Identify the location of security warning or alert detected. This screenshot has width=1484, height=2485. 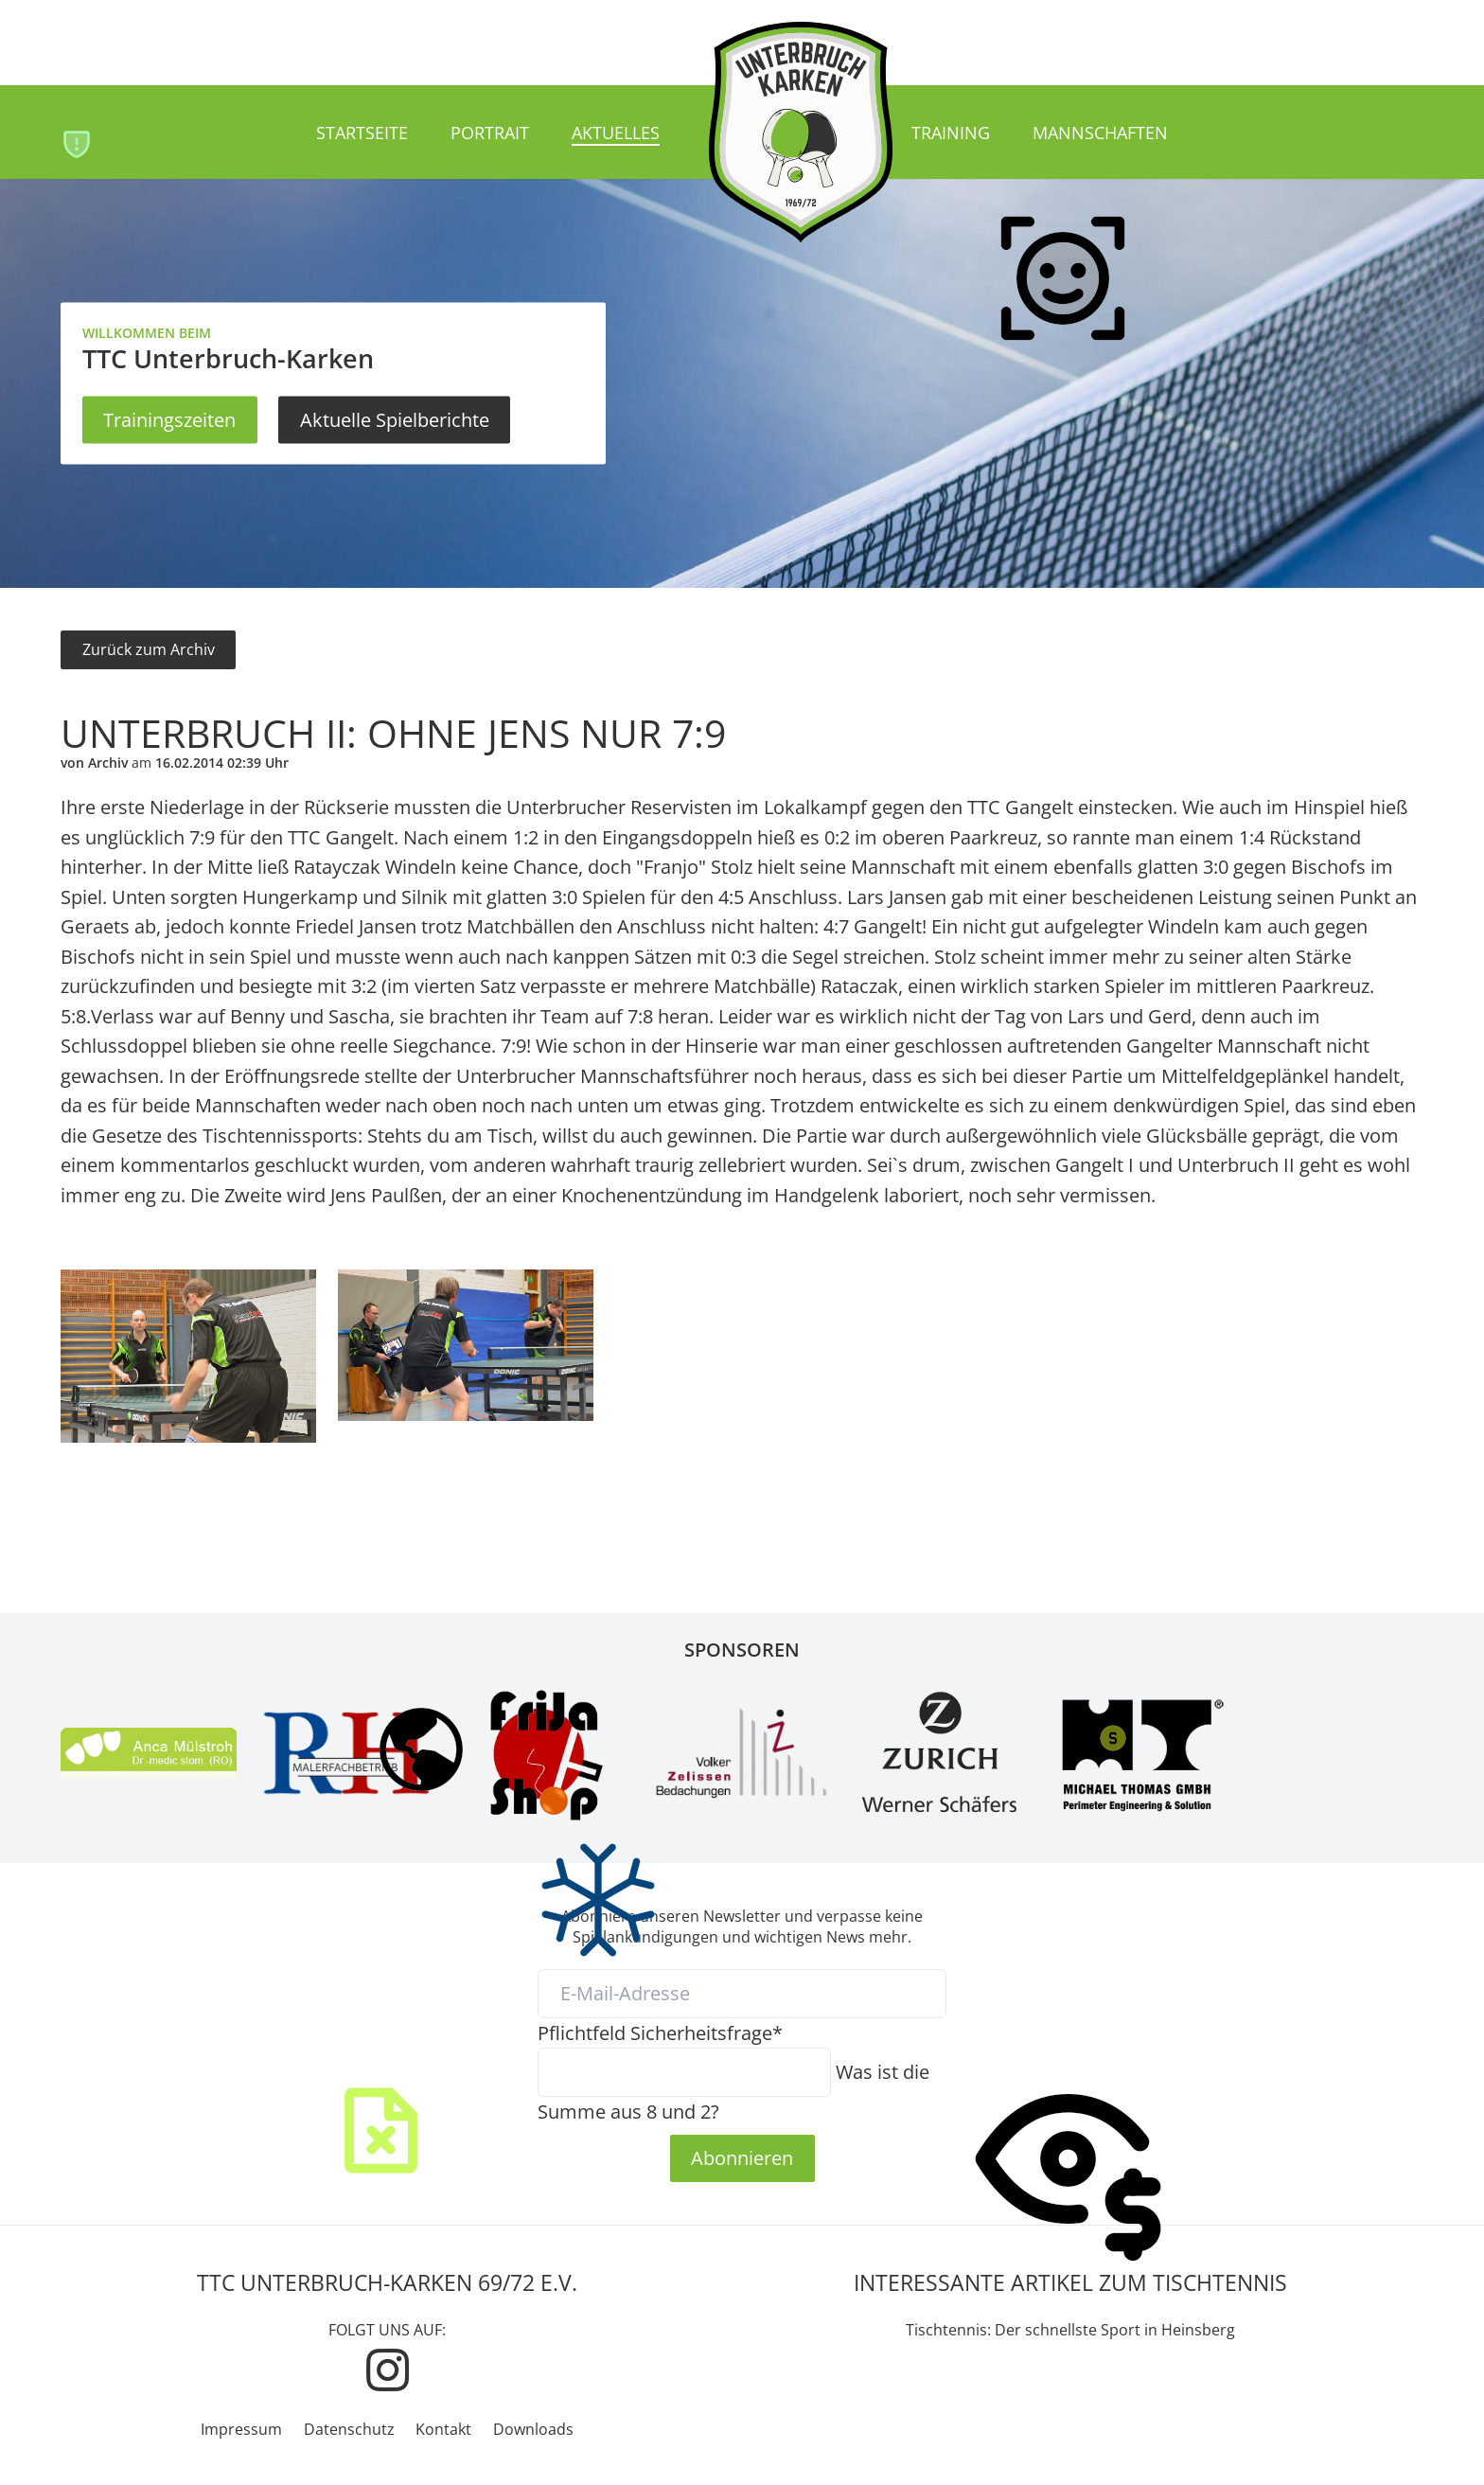
(77, 143).